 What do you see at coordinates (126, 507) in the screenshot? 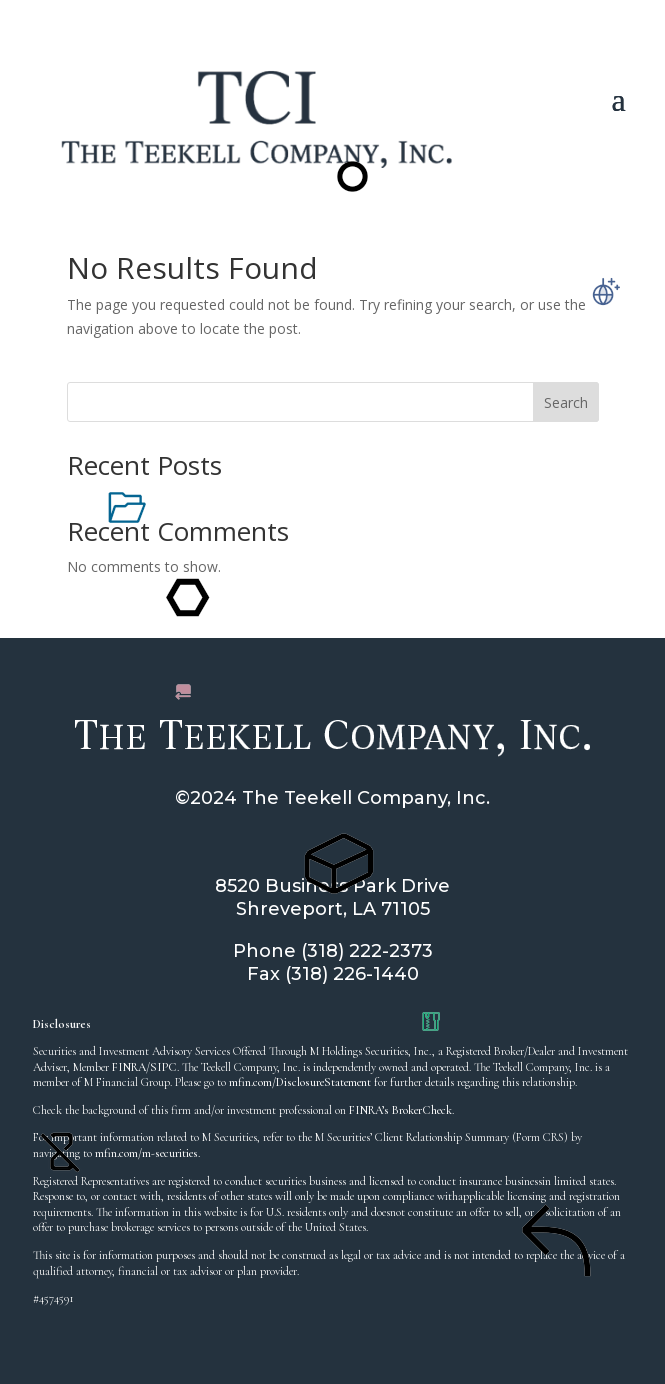
I see `an open folder in the file explorer` at bounding box center [126, 507].